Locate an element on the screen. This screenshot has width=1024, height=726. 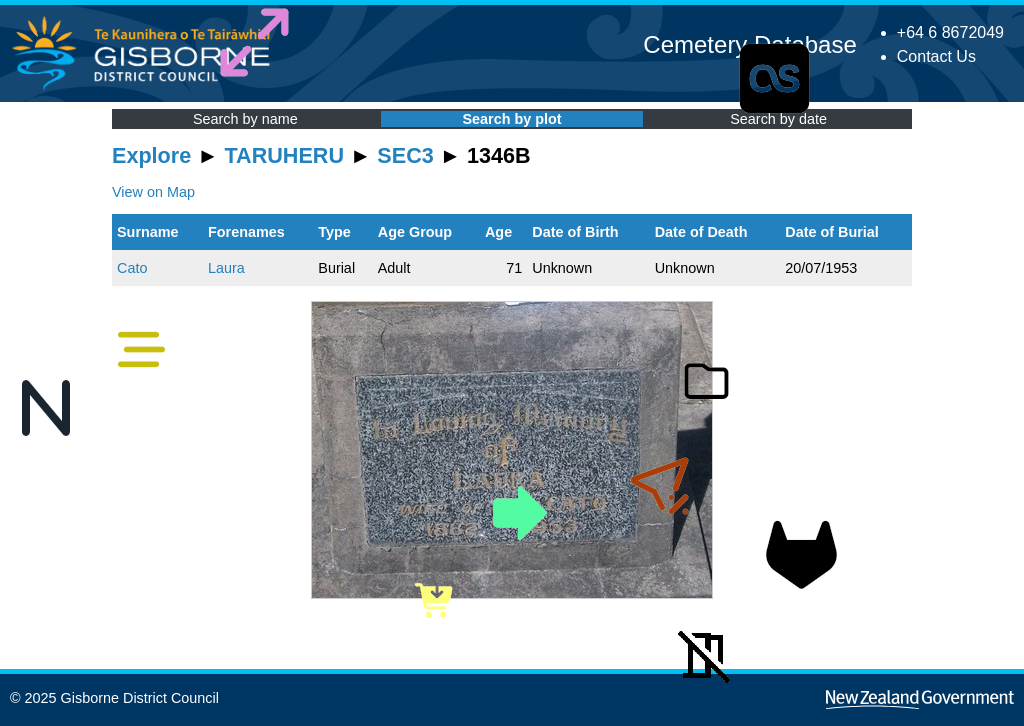
expand to fullscreen mode is located at coordinates (254, 42).